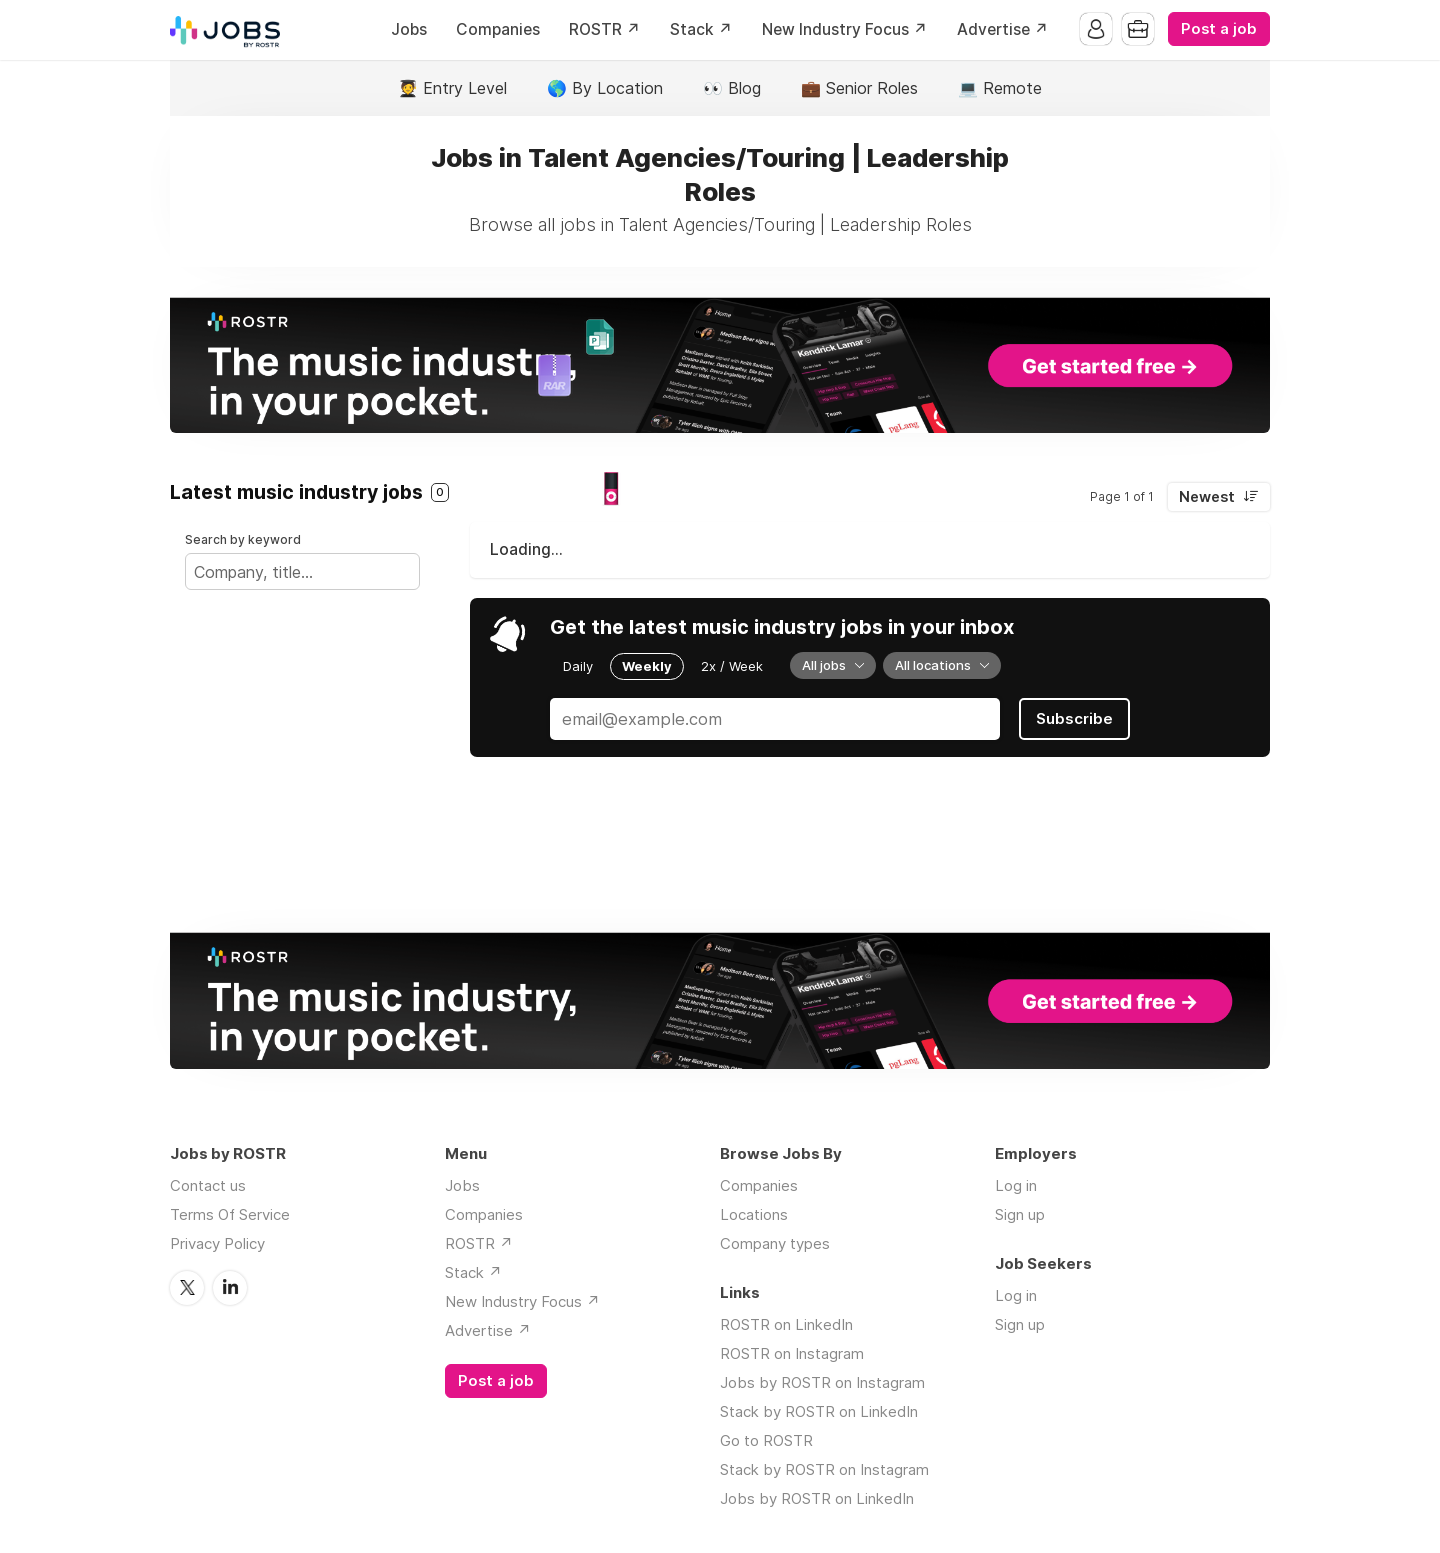 The width and height of the screenshot is (1440, 1553). Describe the element at coordinates (554, 375) in the screenshot. I see `a compressed RAR archive file` at that location.